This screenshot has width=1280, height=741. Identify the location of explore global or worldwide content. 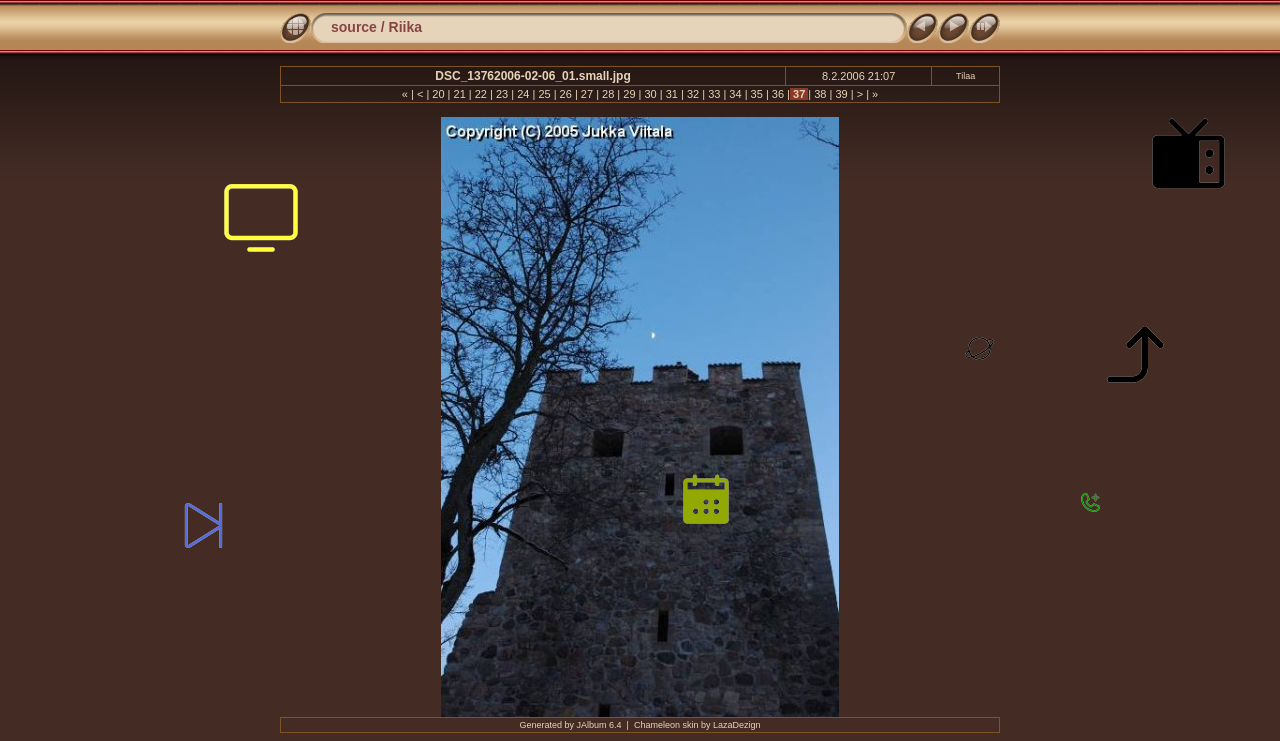
(979, 348).